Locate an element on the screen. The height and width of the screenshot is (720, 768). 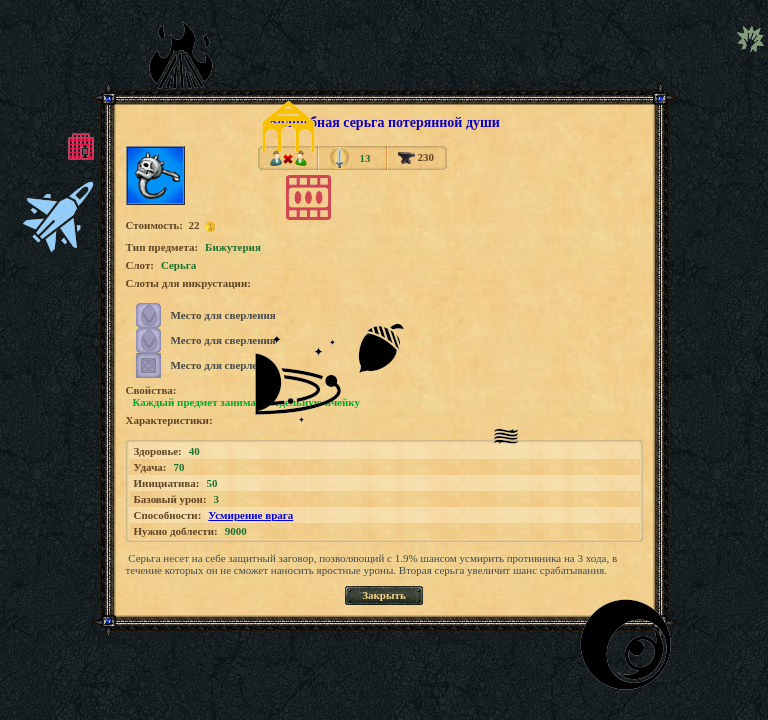
view video or film content is located at coordinates (308, 197).